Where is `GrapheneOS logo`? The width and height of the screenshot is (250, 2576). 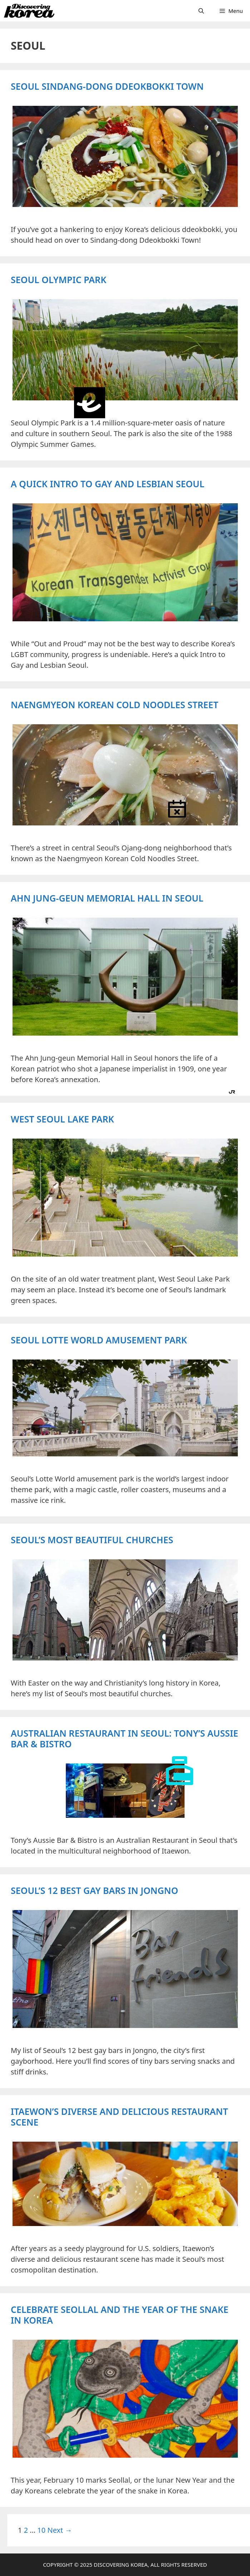 GrapheneOS logo is located at coordinates (222, 2175).